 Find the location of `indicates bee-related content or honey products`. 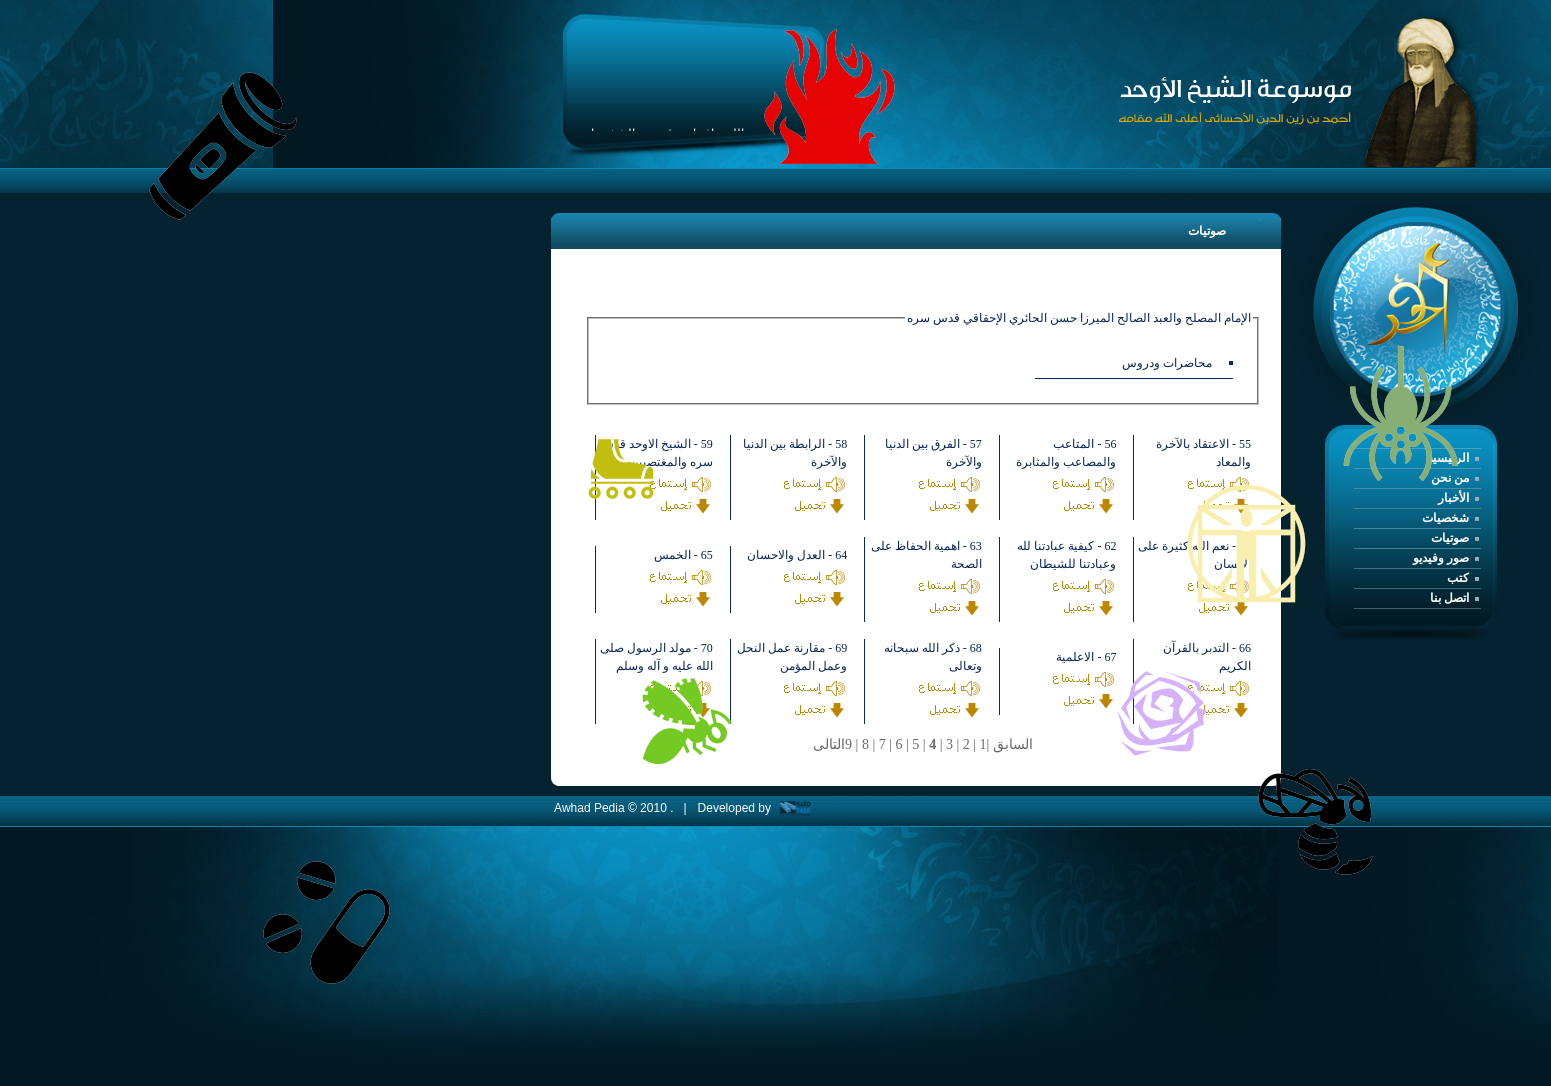

indicates bee-related content or honey products is located at coordinates (687, 723).